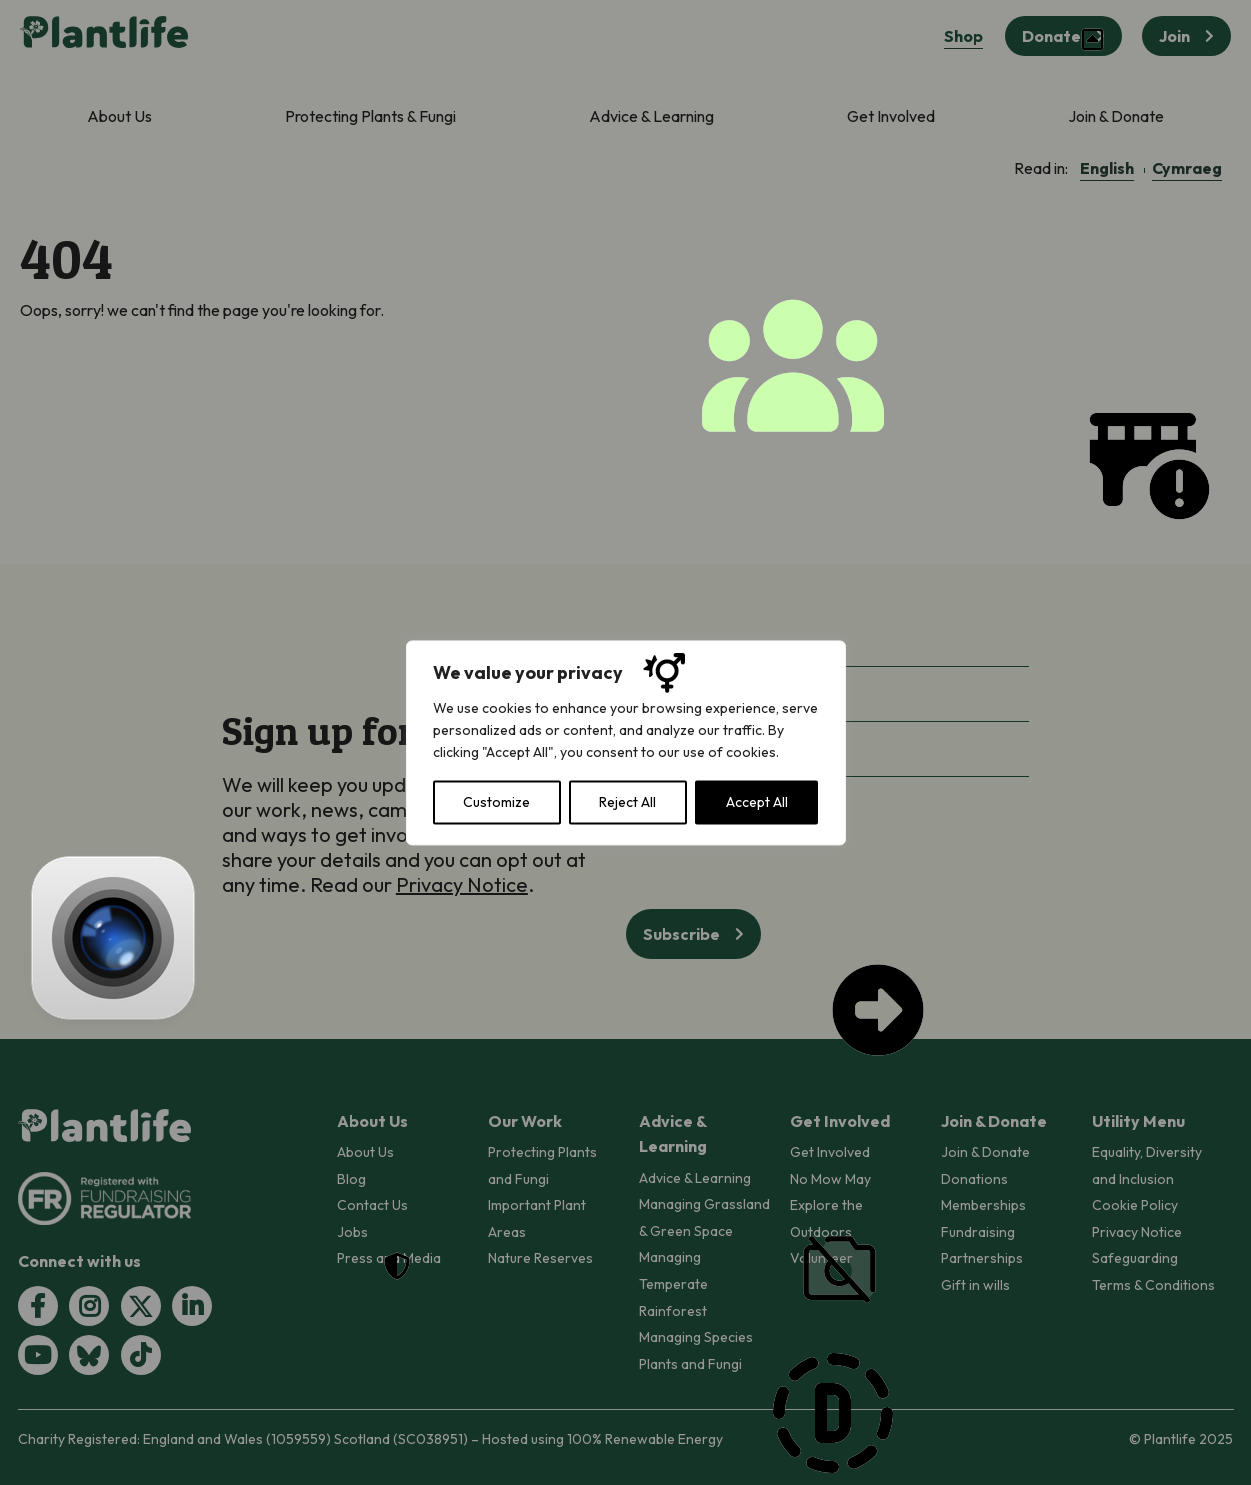  Describe the element at coordinates (793, 368) in the screenshot. I see `view all users or team members` at that location.